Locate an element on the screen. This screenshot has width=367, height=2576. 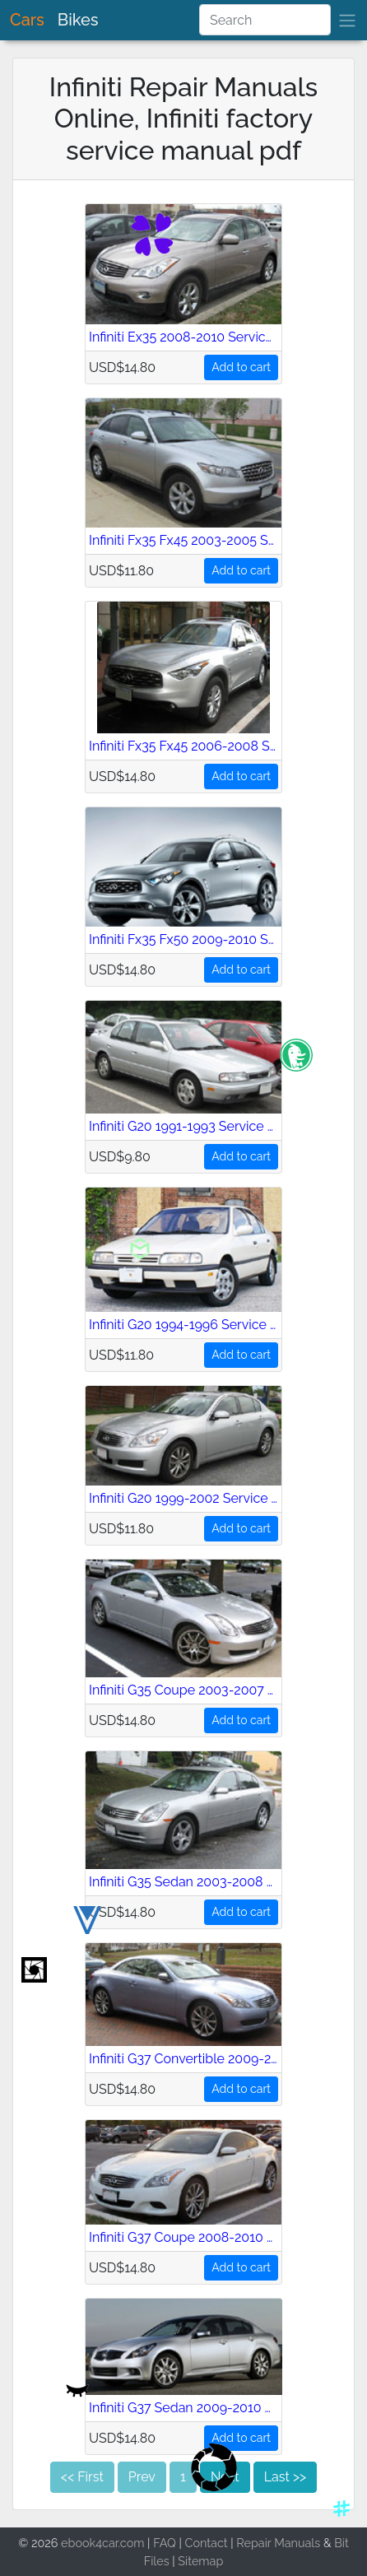
hide password or sensitive content is located at coordinates (77, 2390).